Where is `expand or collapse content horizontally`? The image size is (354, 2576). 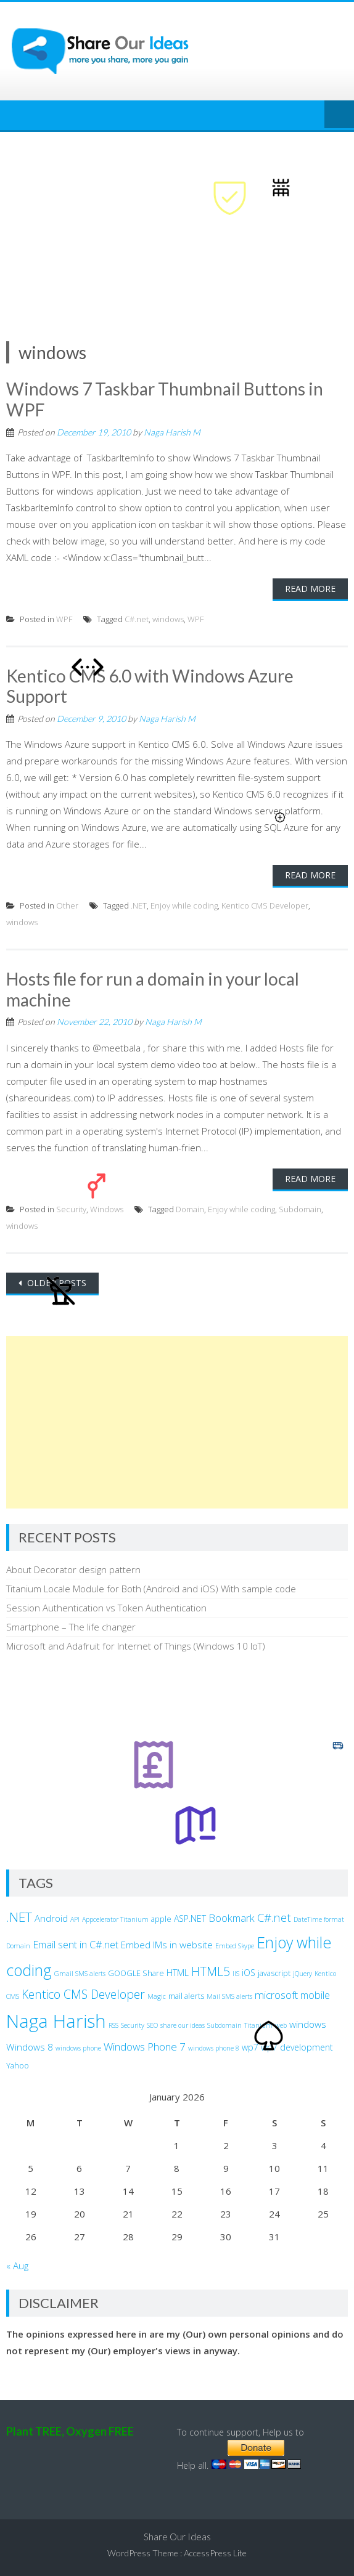 expand or collapse content horizontally is located at coordinates (88, 667).